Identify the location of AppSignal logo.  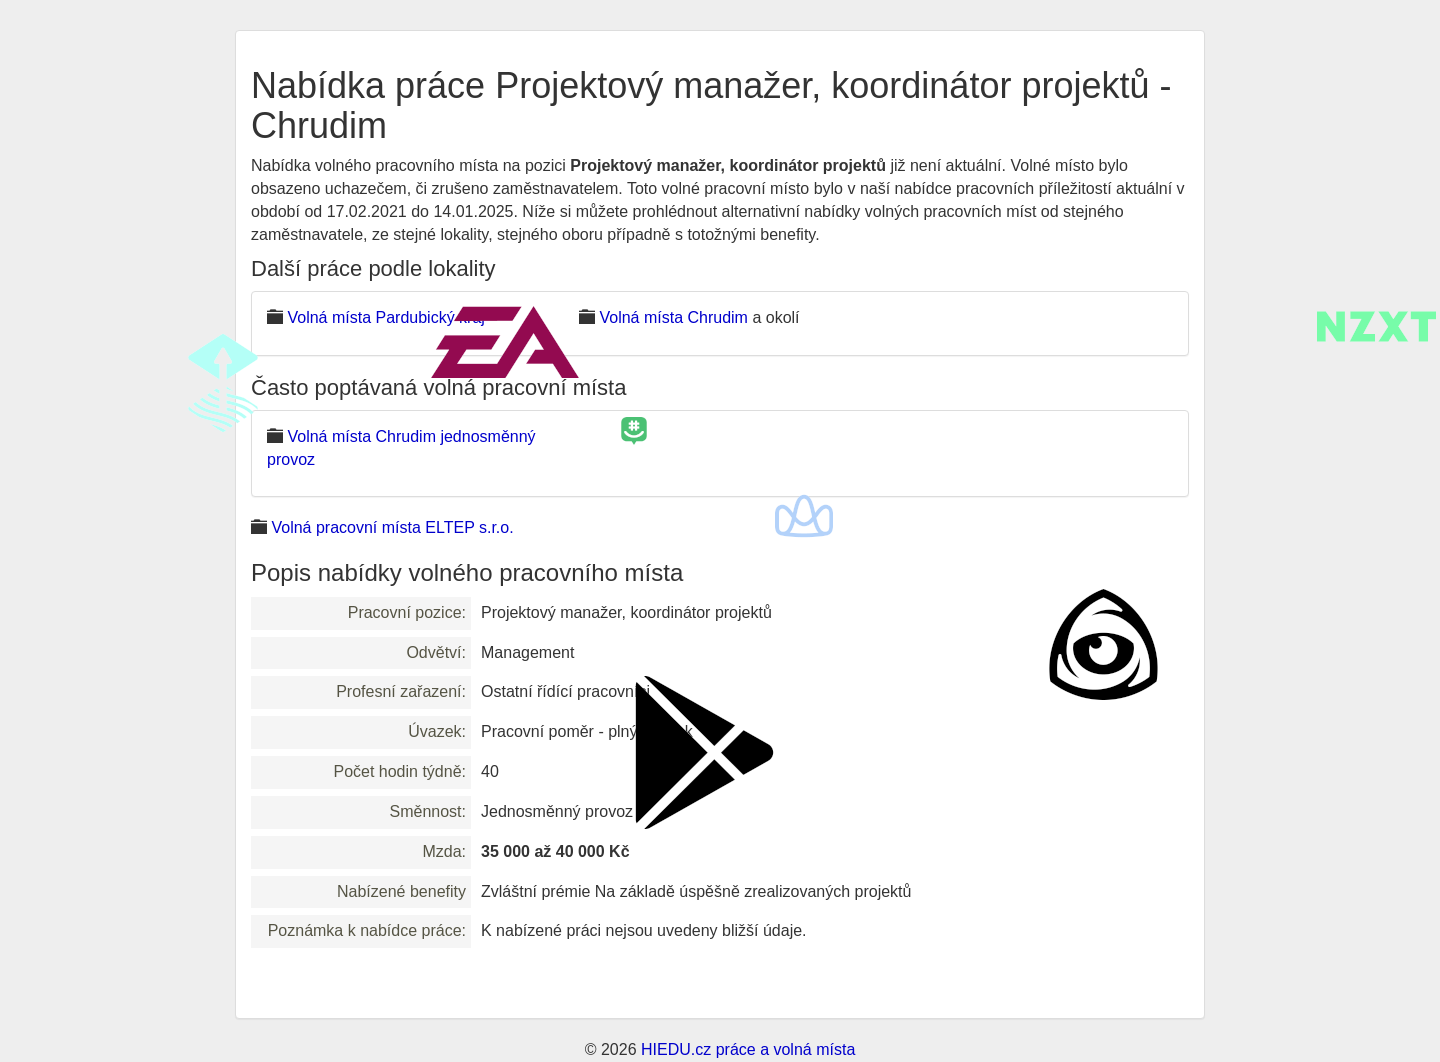
(804, 516).